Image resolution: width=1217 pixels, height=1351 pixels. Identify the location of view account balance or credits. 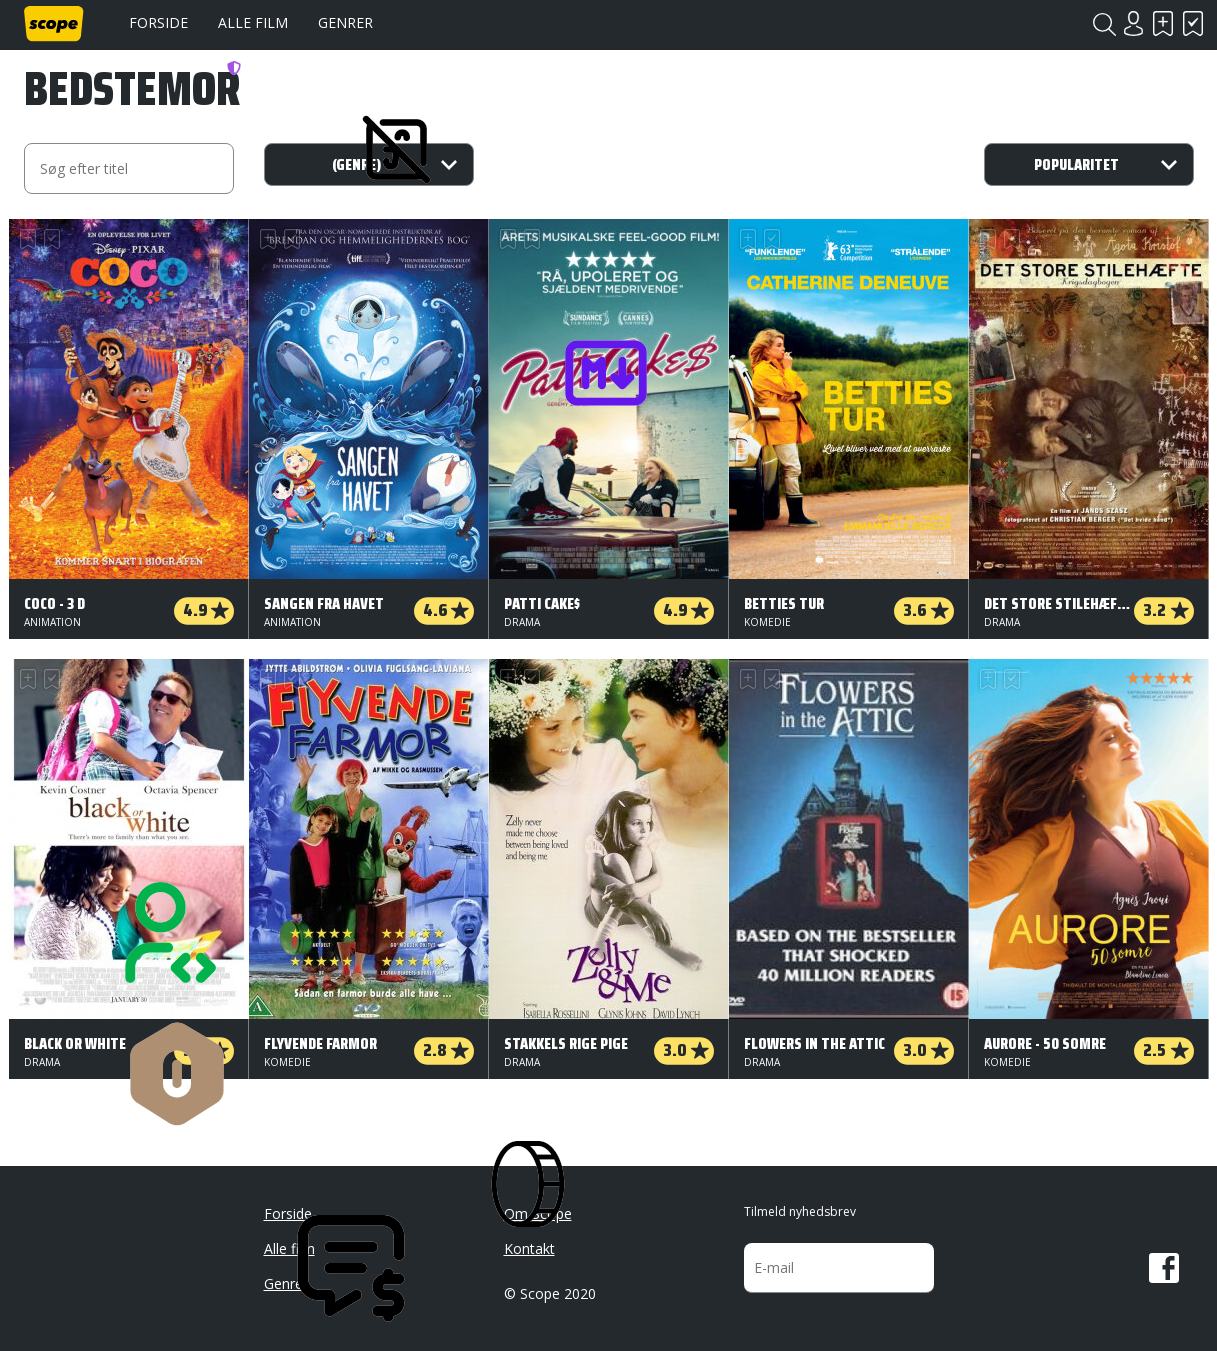
(528, 1184).